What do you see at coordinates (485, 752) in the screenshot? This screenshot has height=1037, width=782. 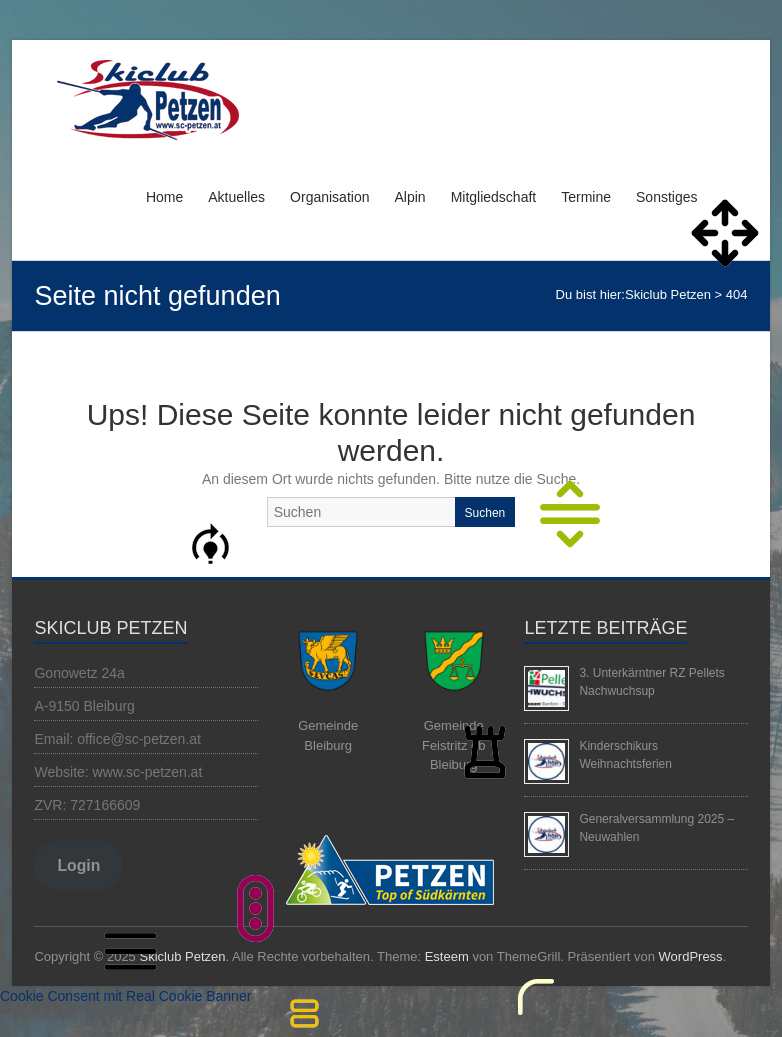 I see `play chess or access chess game` at bounding box center [485, 752].